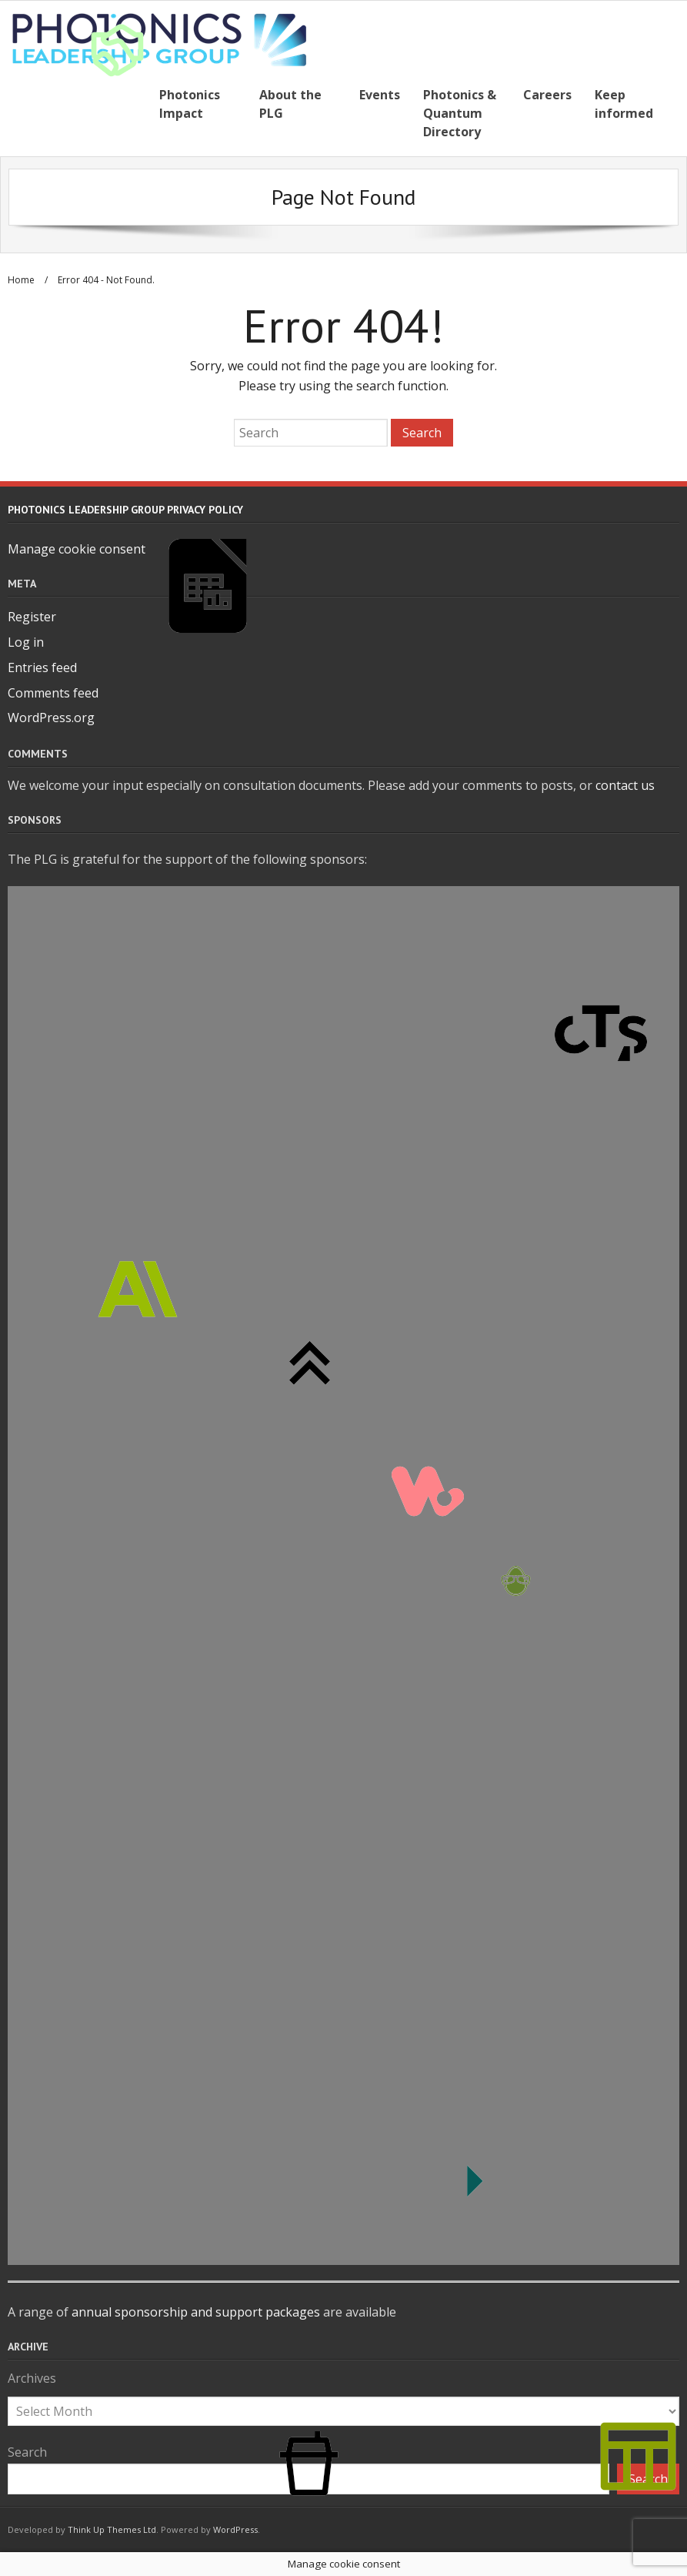 Image resolution: width=687 pixels, height=2576 pixels. Describe the element at coordinates (601, 1033) in the screenshot. I see `CTS corporation logo` at that location.